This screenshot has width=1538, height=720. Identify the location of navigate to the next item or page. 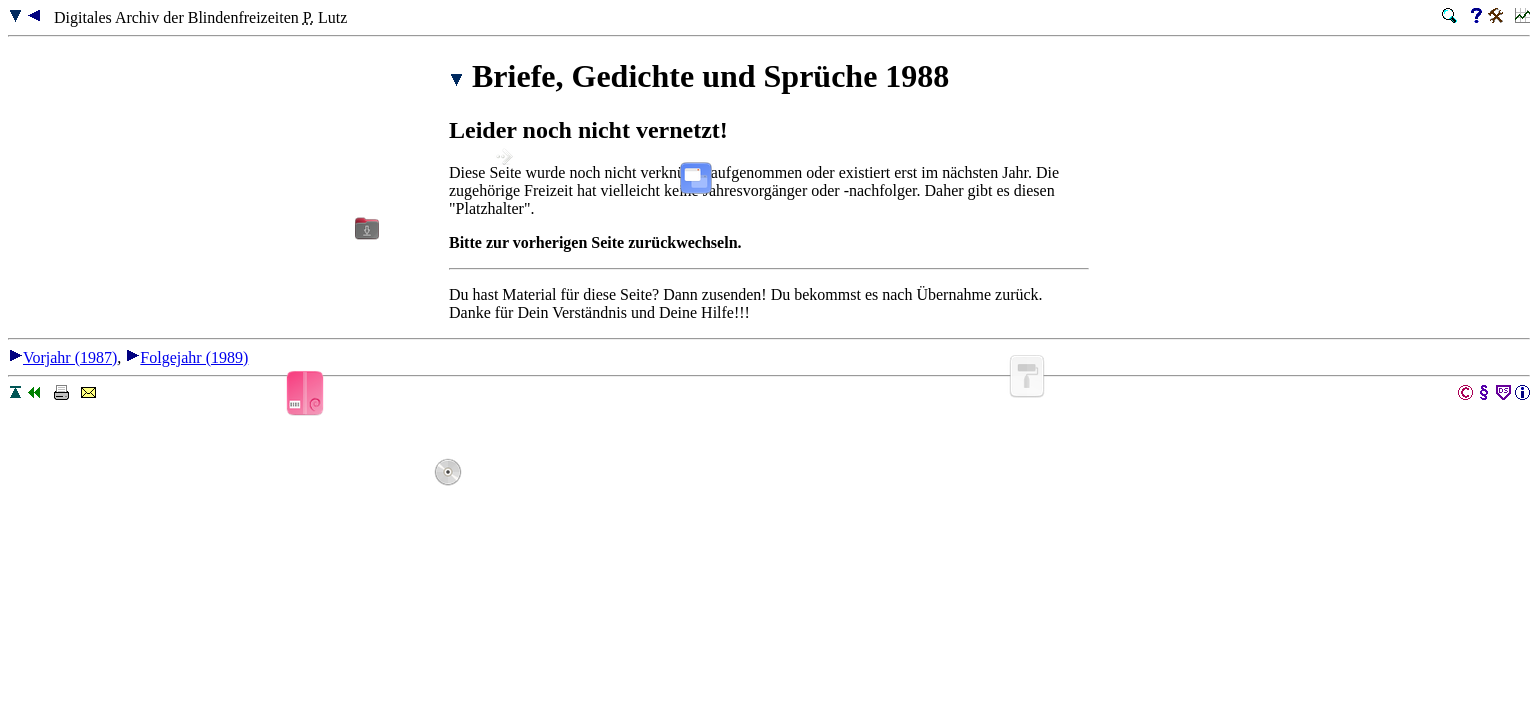
(504, 156).